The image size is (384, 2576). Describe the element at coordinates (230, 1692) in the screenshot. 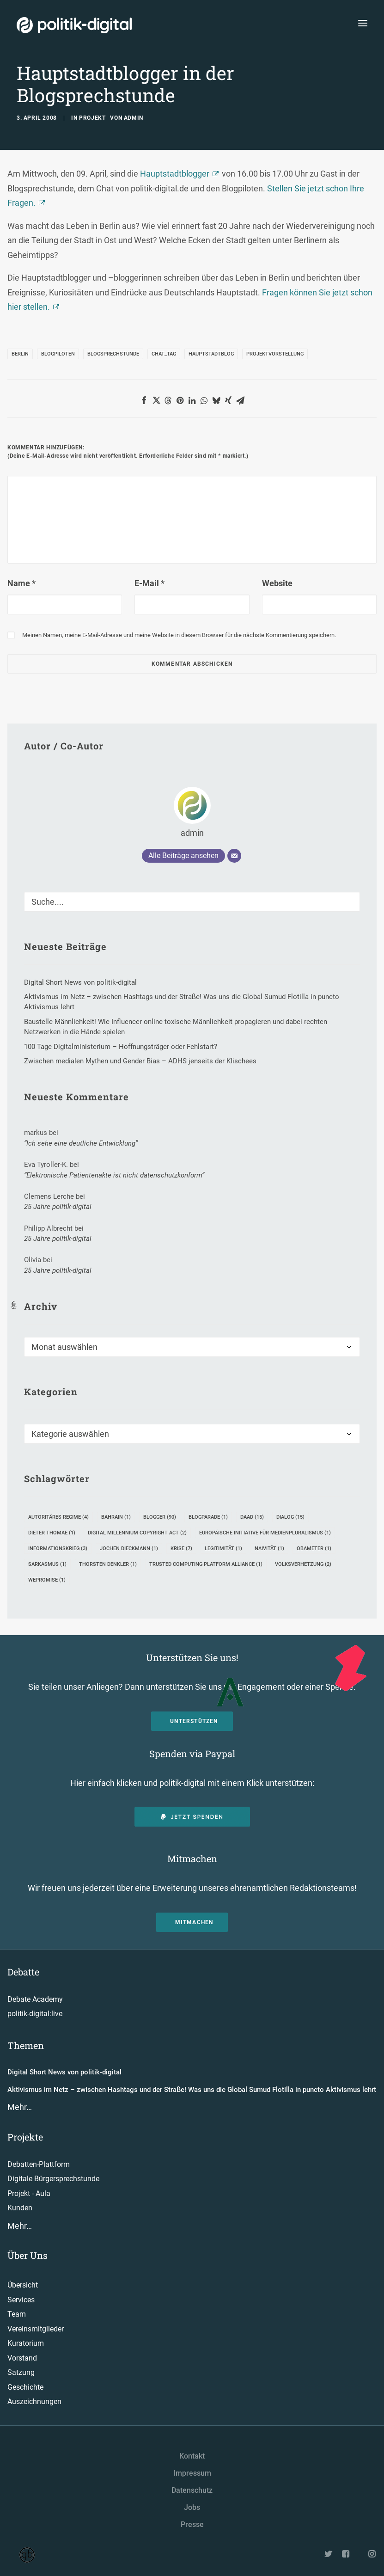

I see `actigraph brand logo` at that location.